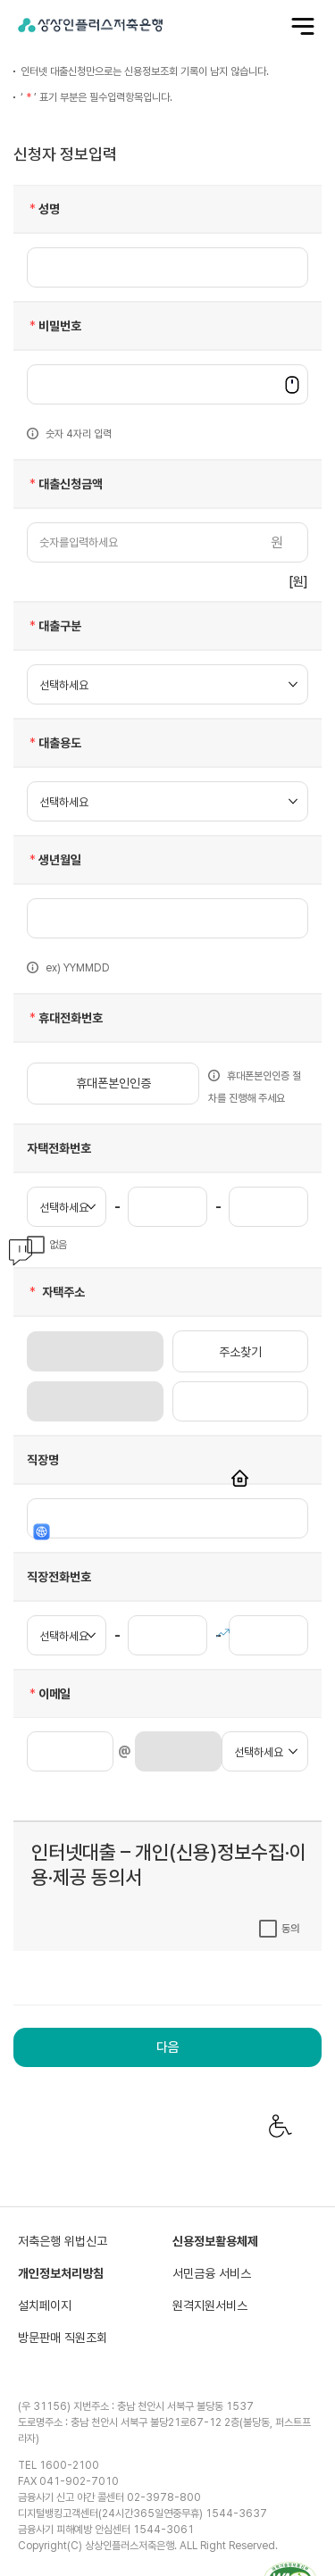  What do you see at coordinates (41, 1531) in the screenshot?
I see `access web-based applications` at bounding box center [41, 1531].